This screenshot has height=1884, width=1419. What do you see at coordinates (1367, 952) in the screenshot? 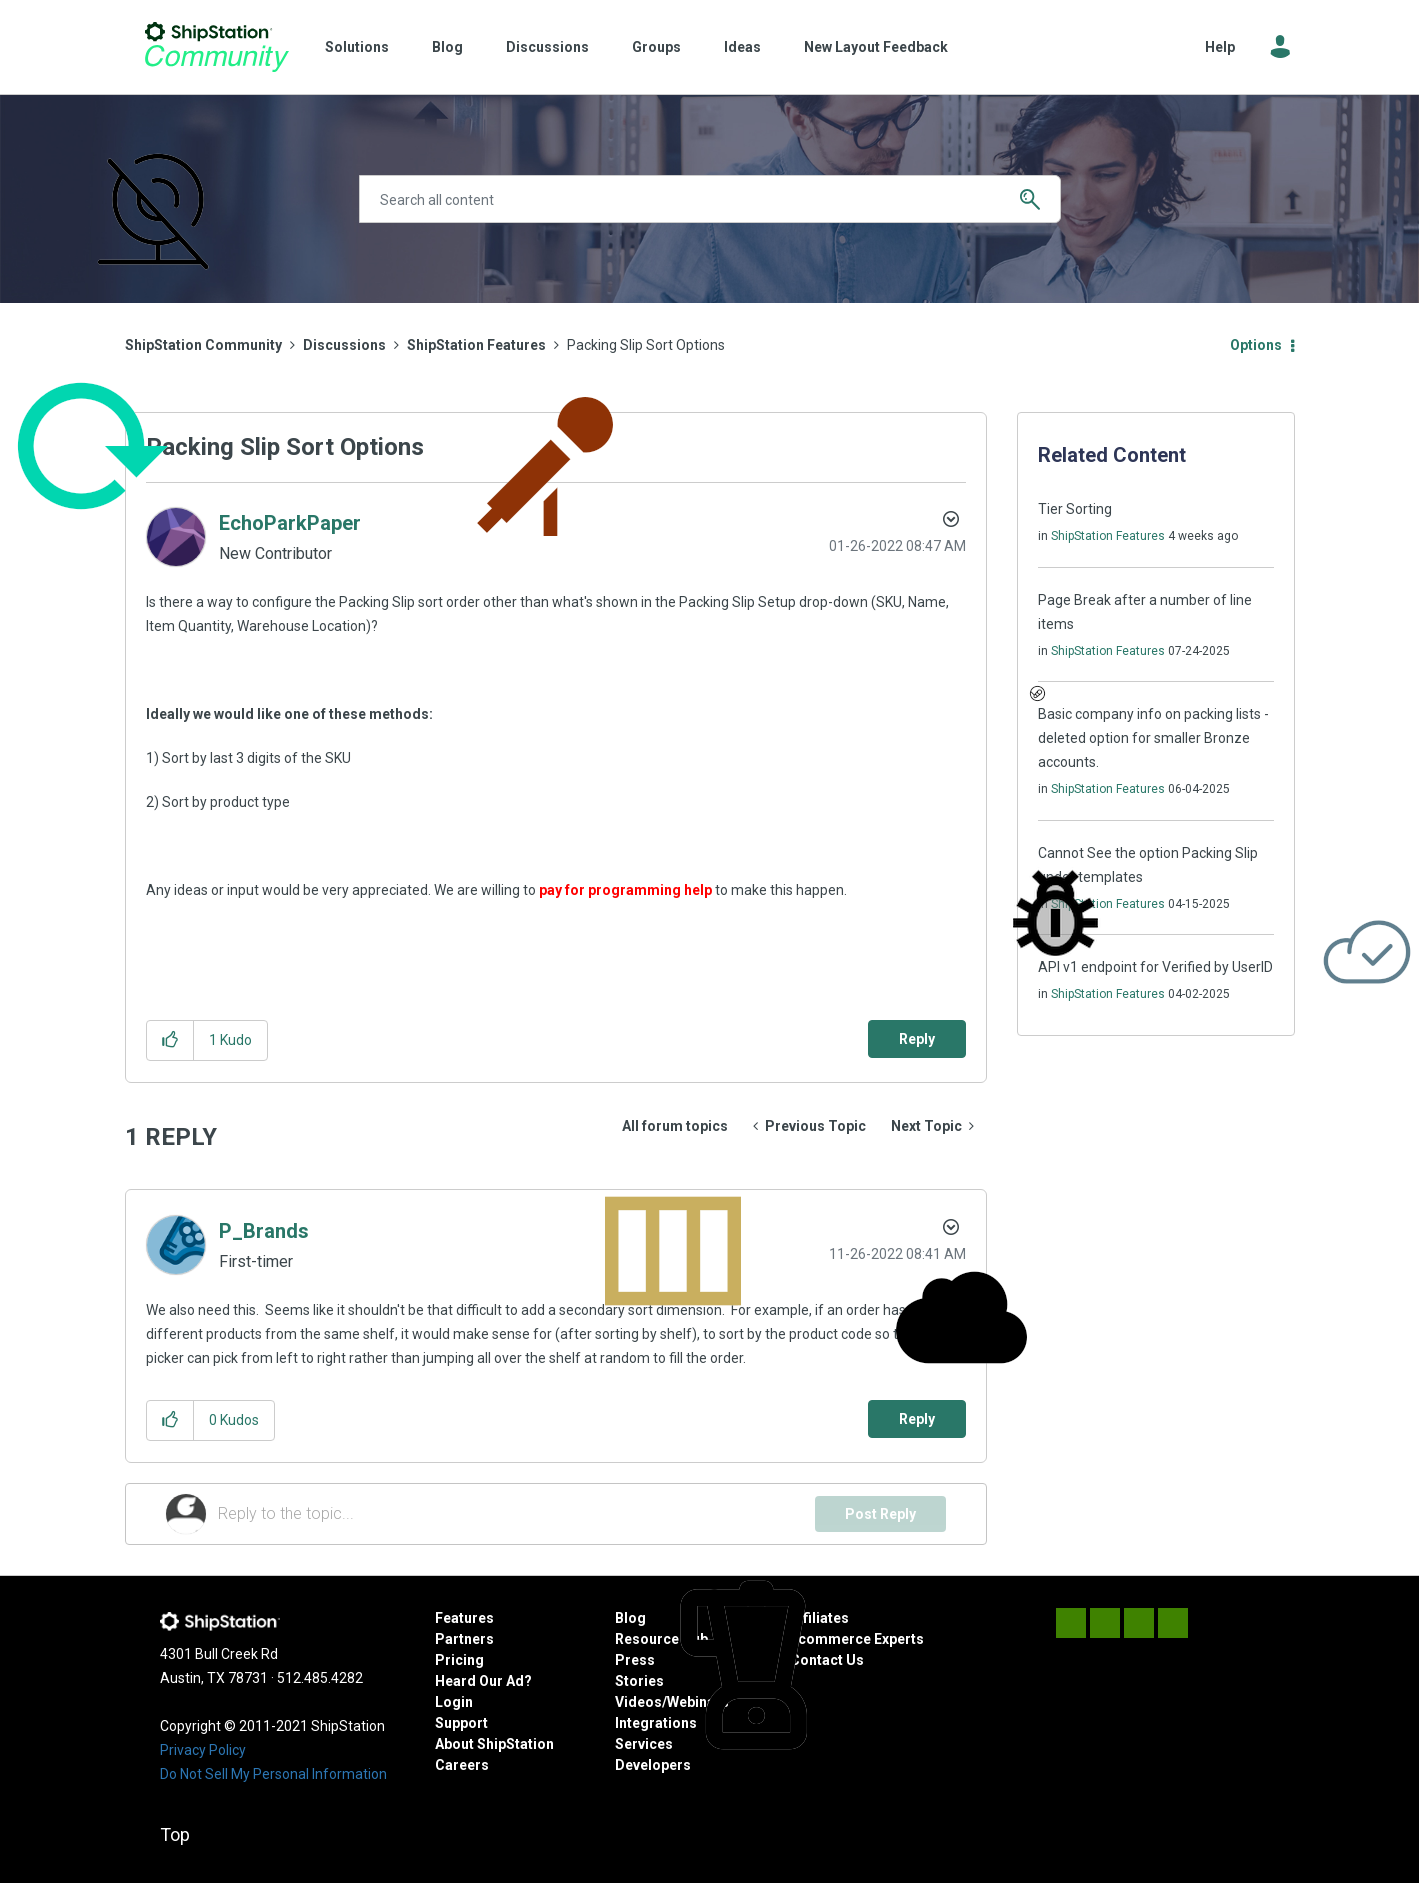
I see `file successfully uploaded to cloud storage` at bounding box center [1367, 952].